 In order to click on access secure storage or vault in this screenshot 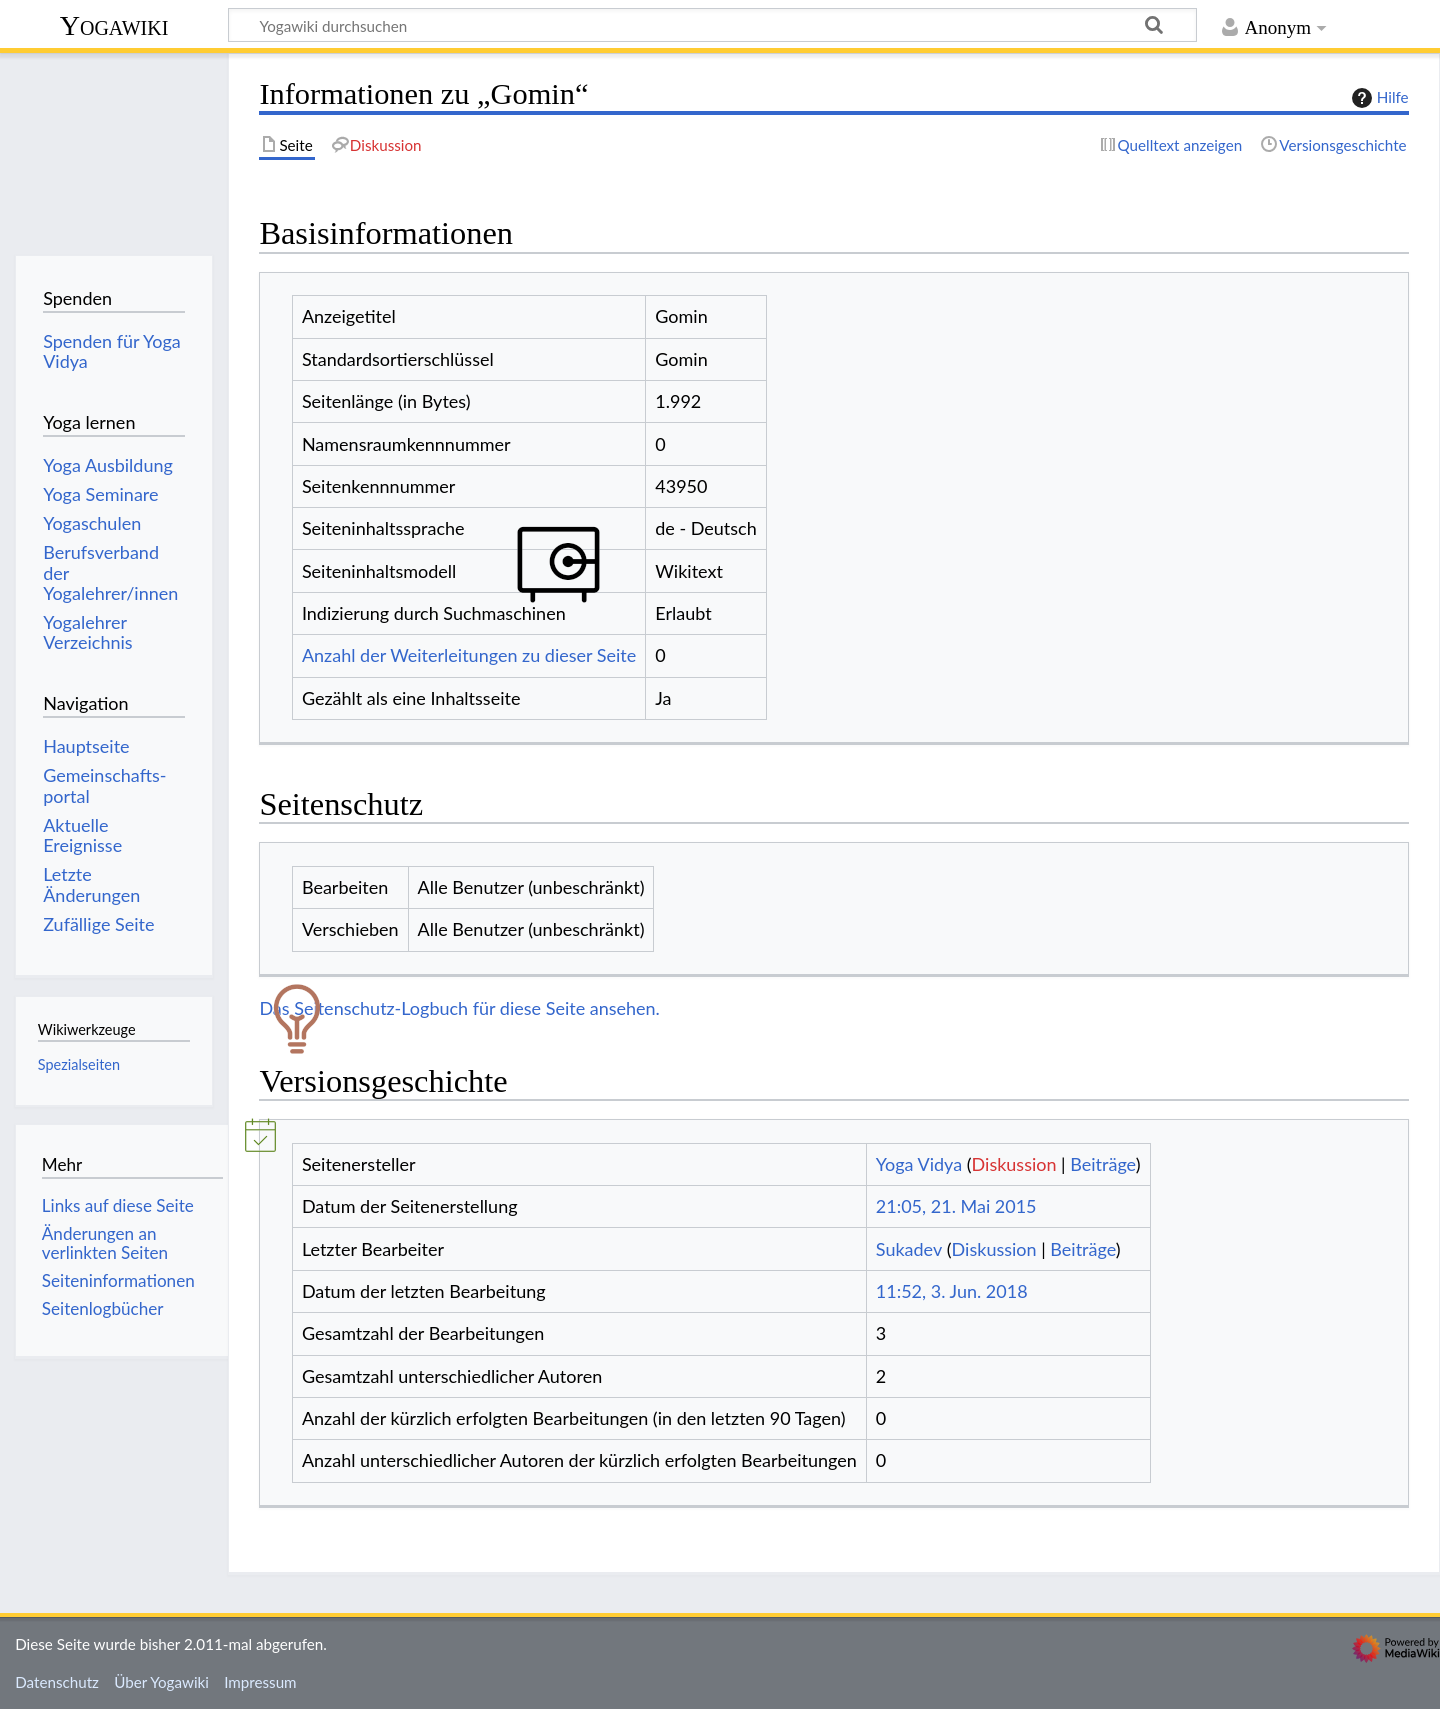, I will do `click(558, 561)`.